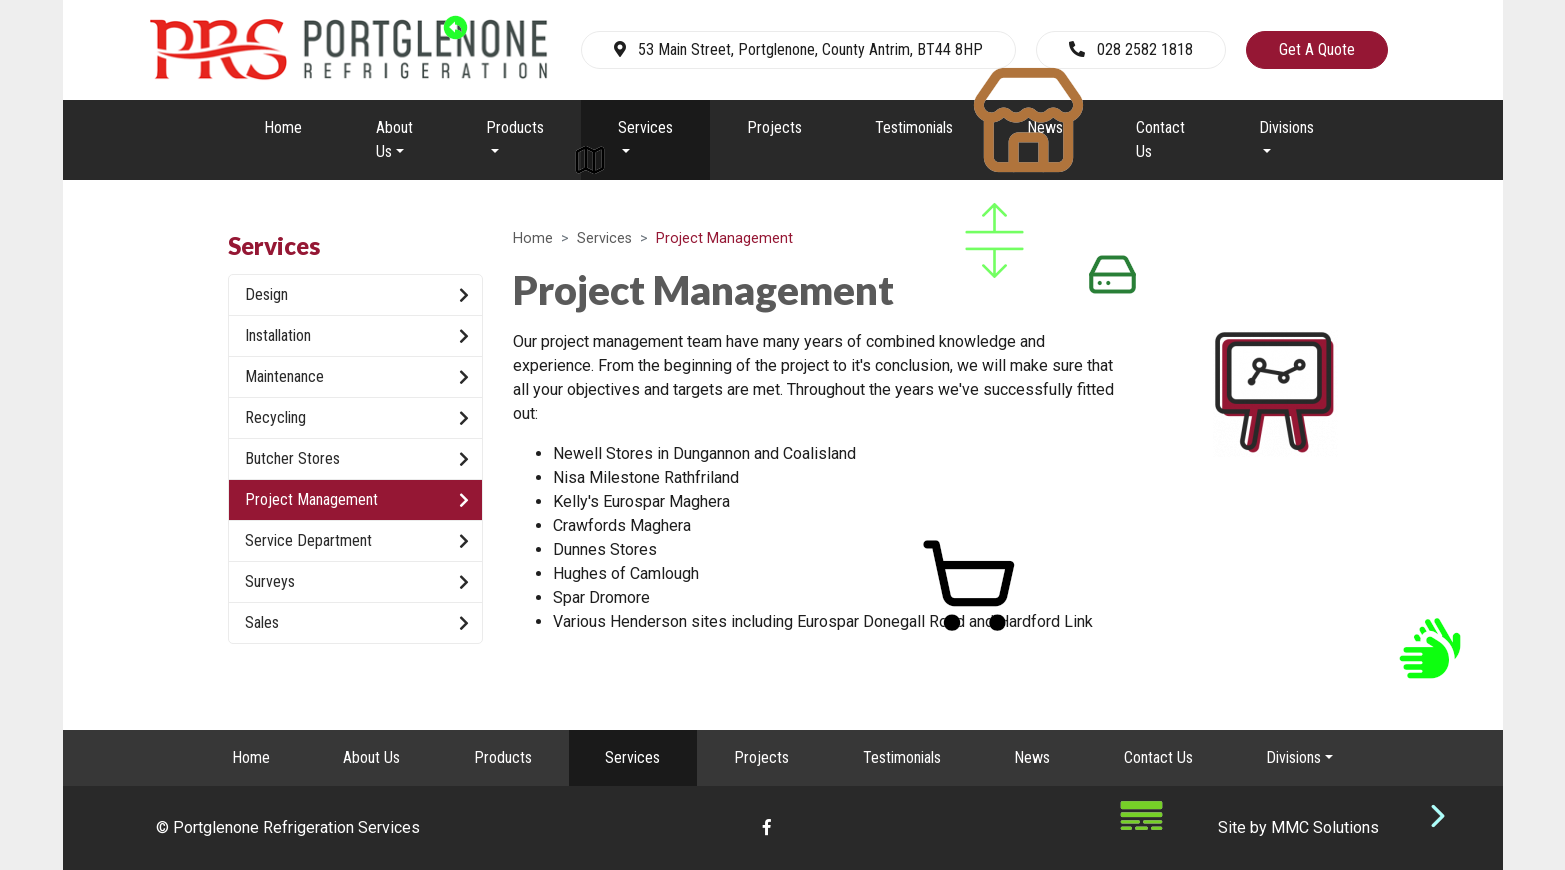  I want to click on enable sign language interpretation, so click(1430, 648).